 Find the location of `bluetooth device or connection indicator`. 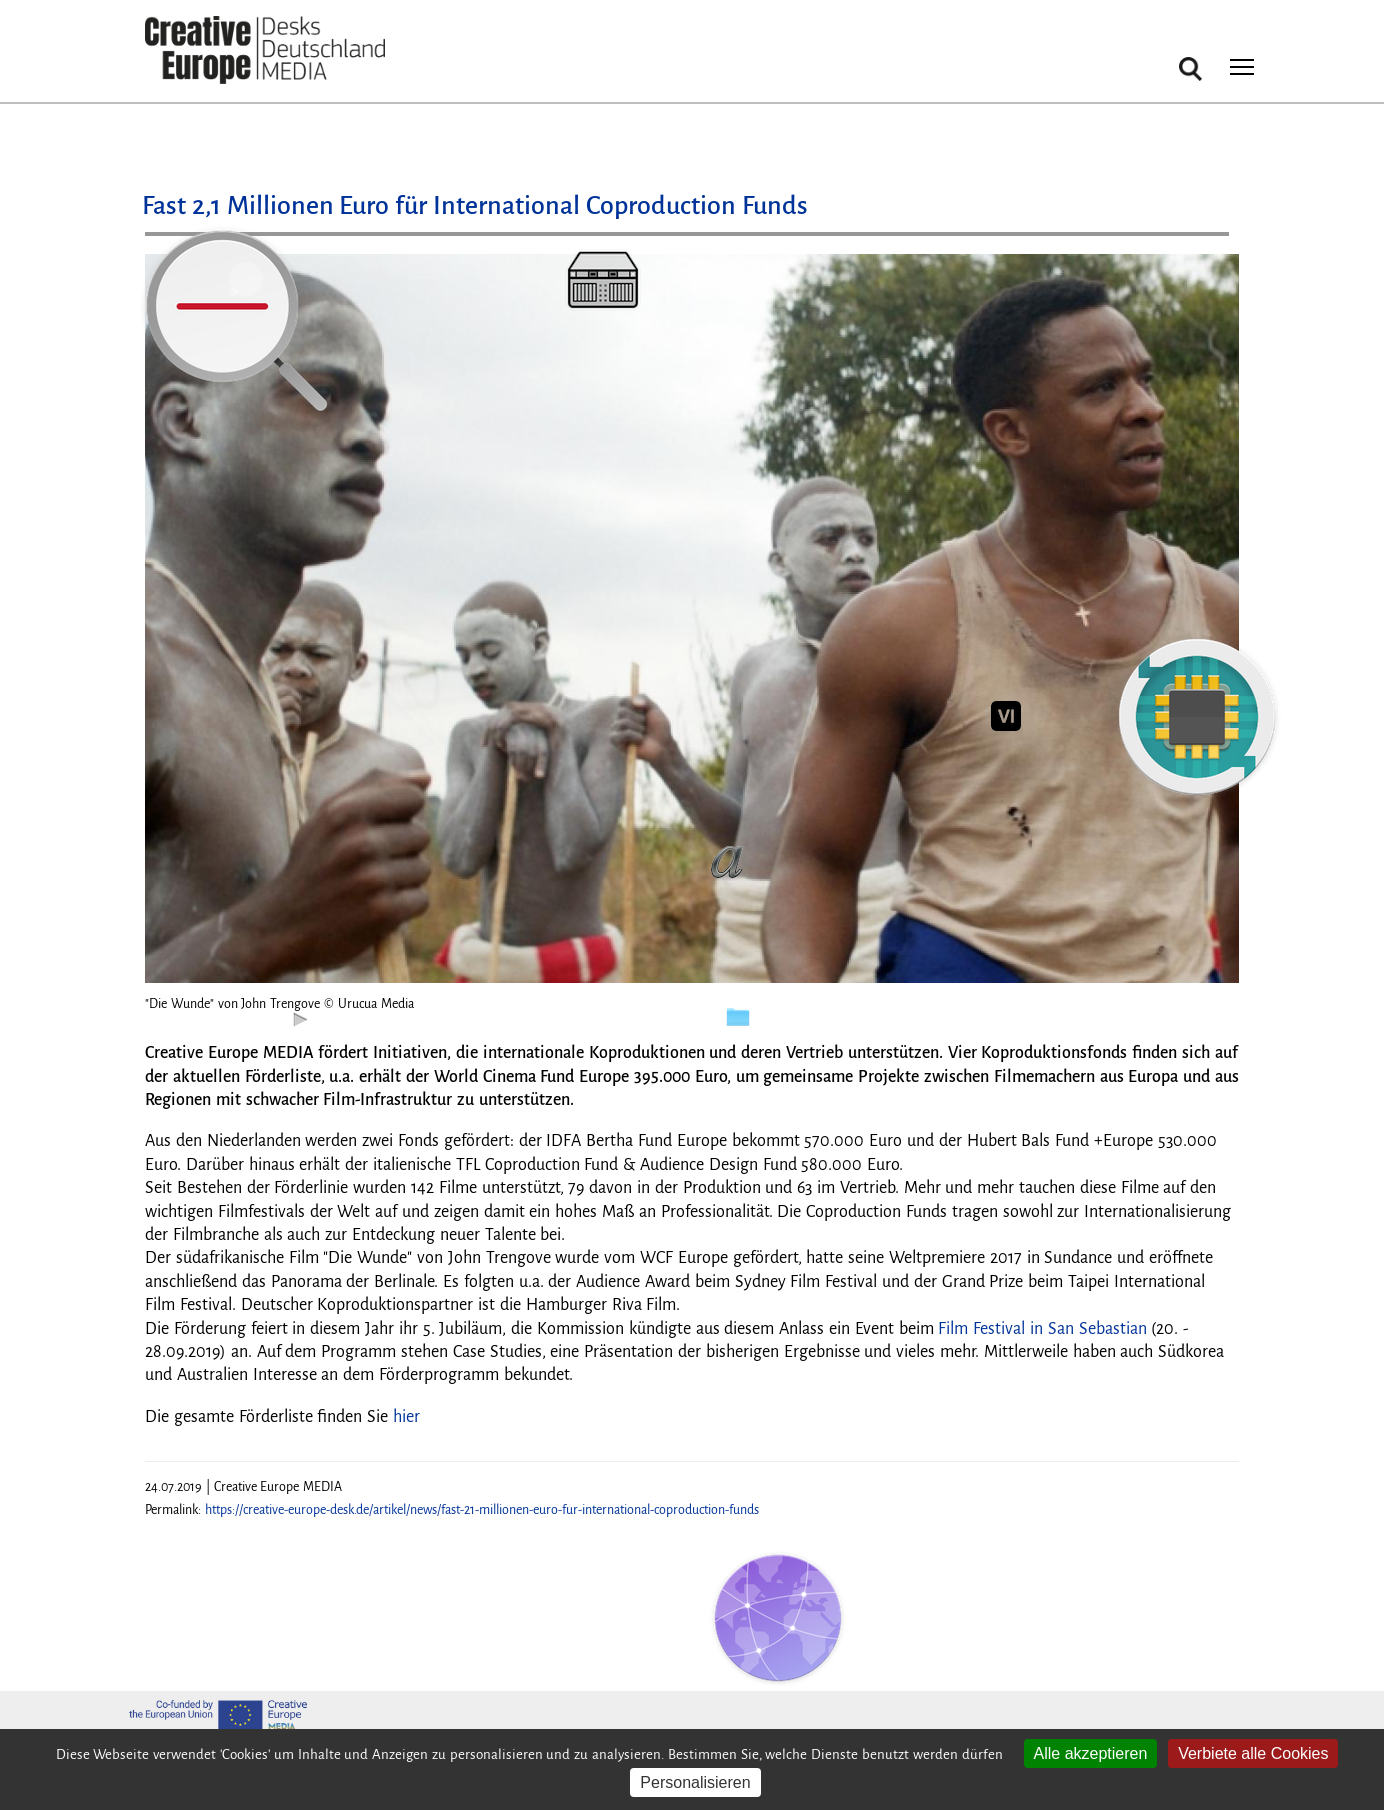

bluetooth device or connection indicator is located at coordinates (702, 1200).